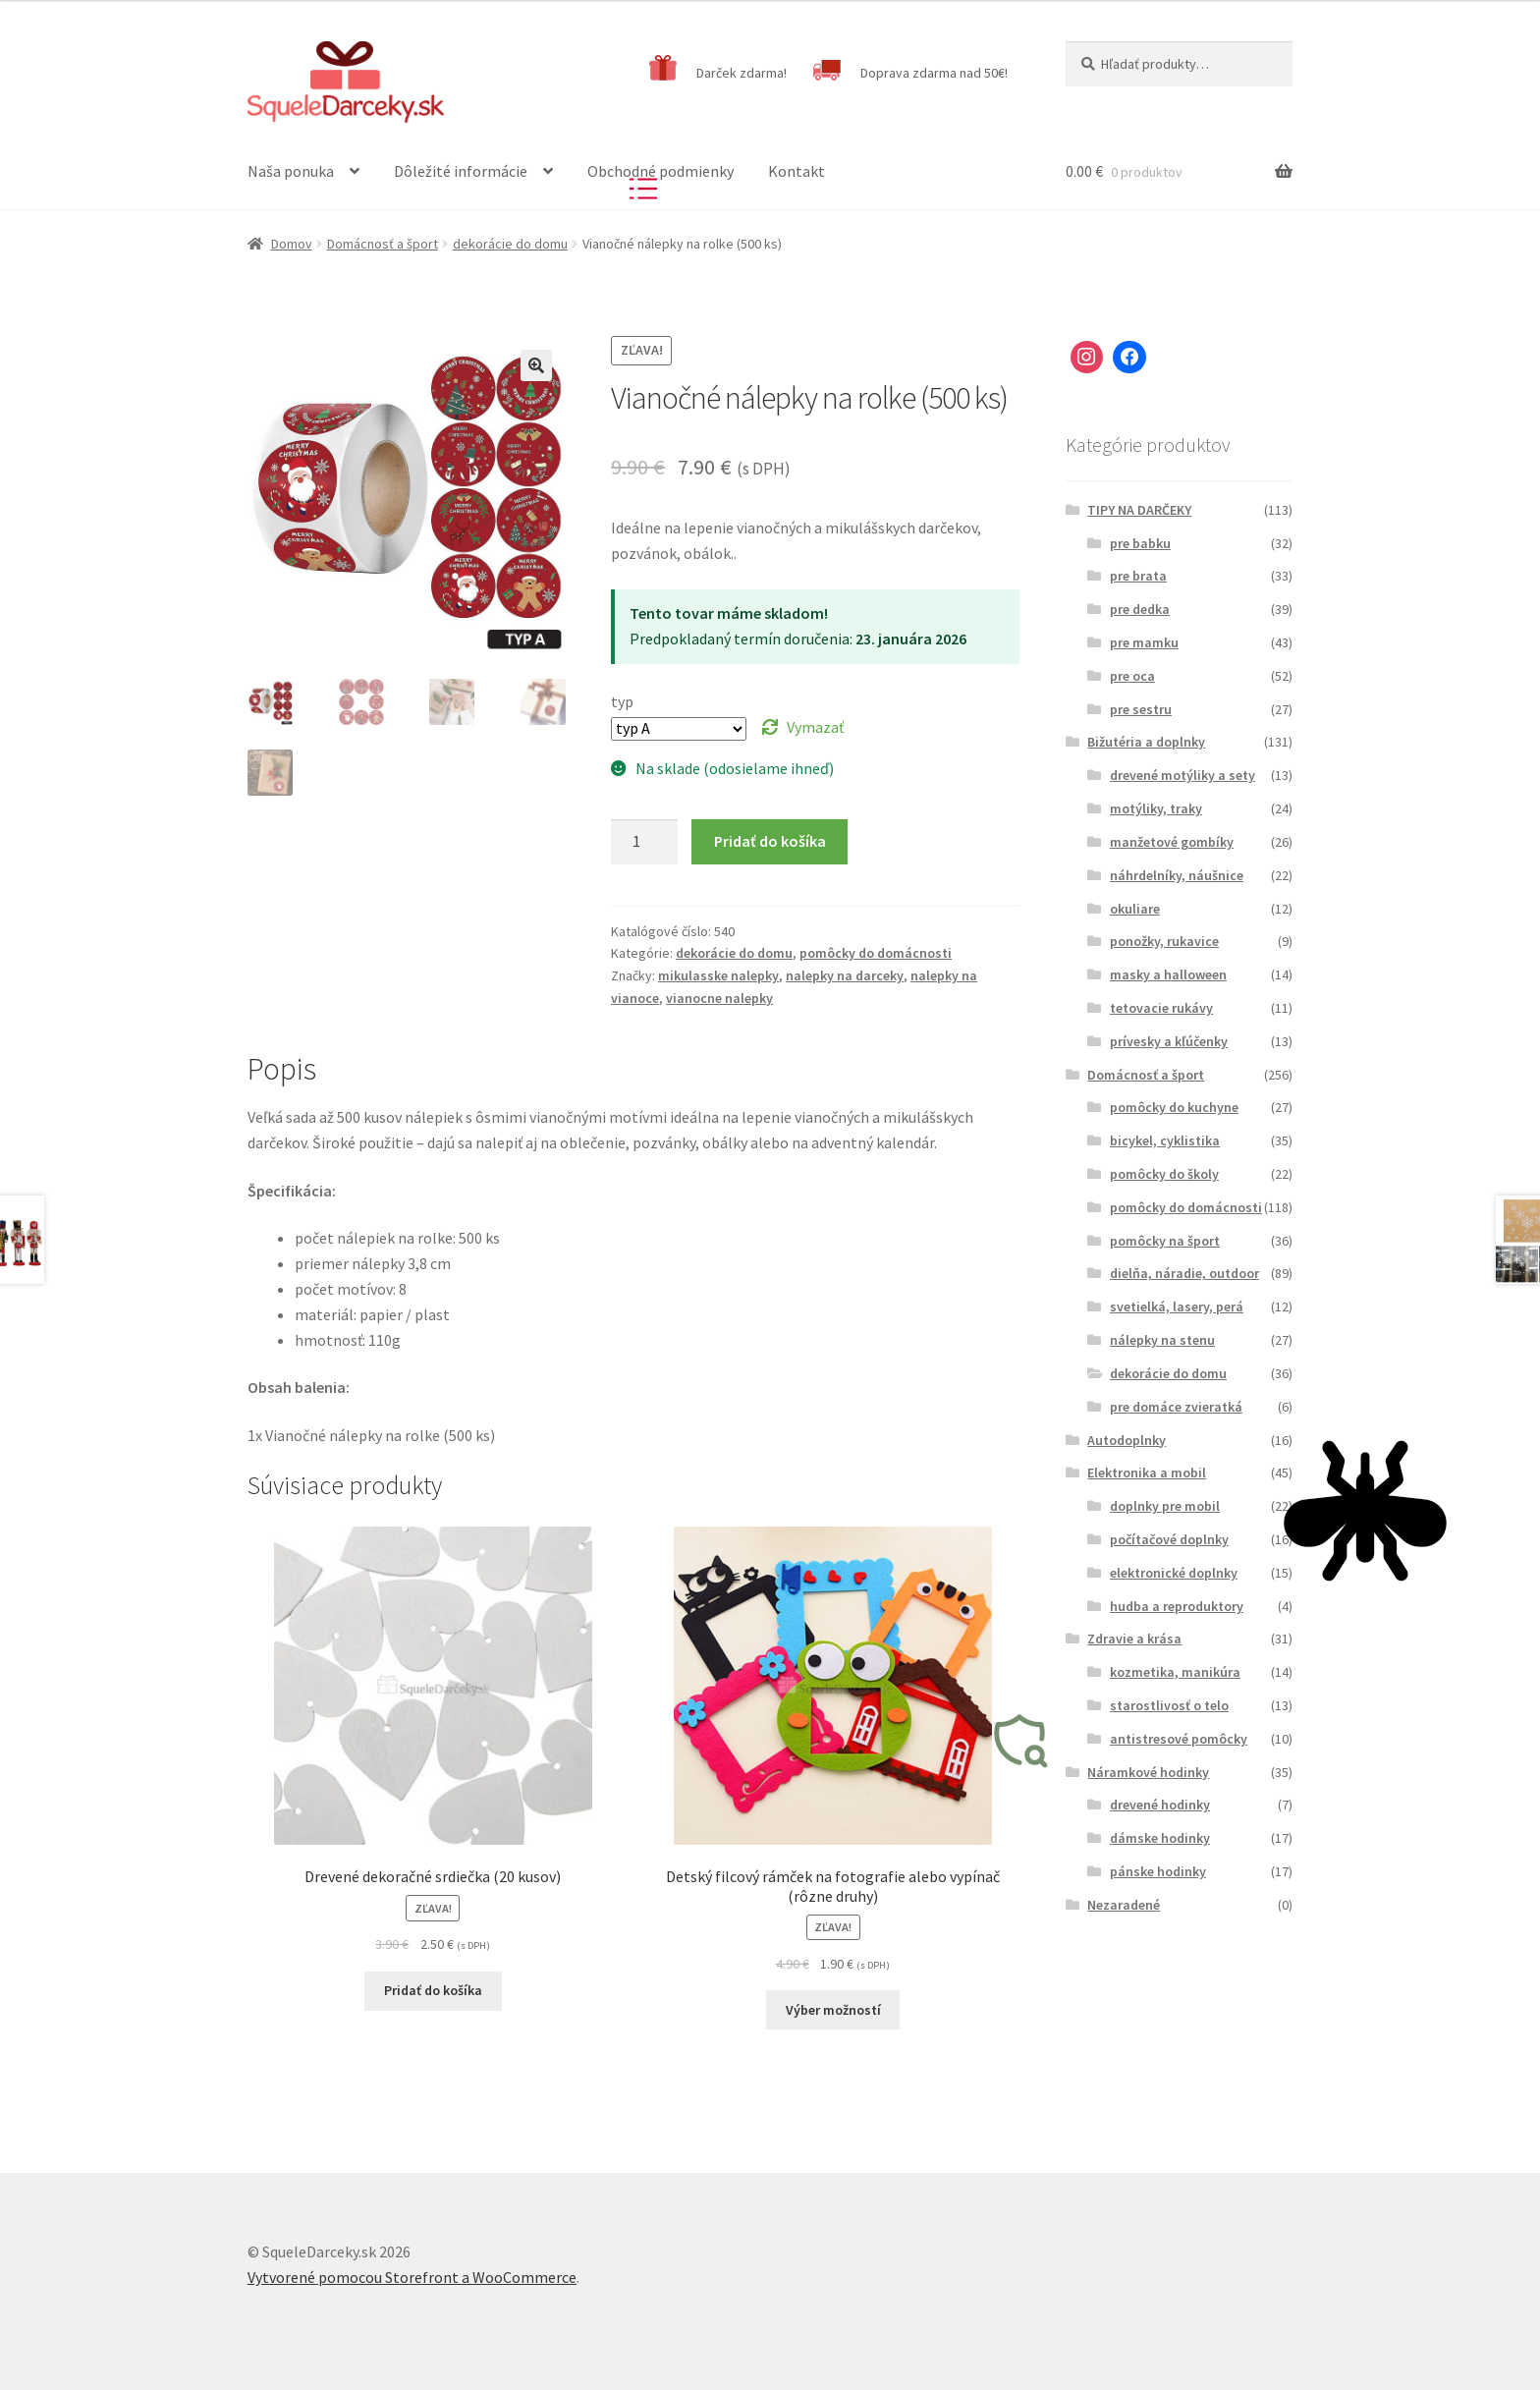 This screenshot has height=2390, width=1540. What do you see at coordinates (643, 189) in the screenshot?
I see `view a bulleted list` at bounding box center [643, 189].